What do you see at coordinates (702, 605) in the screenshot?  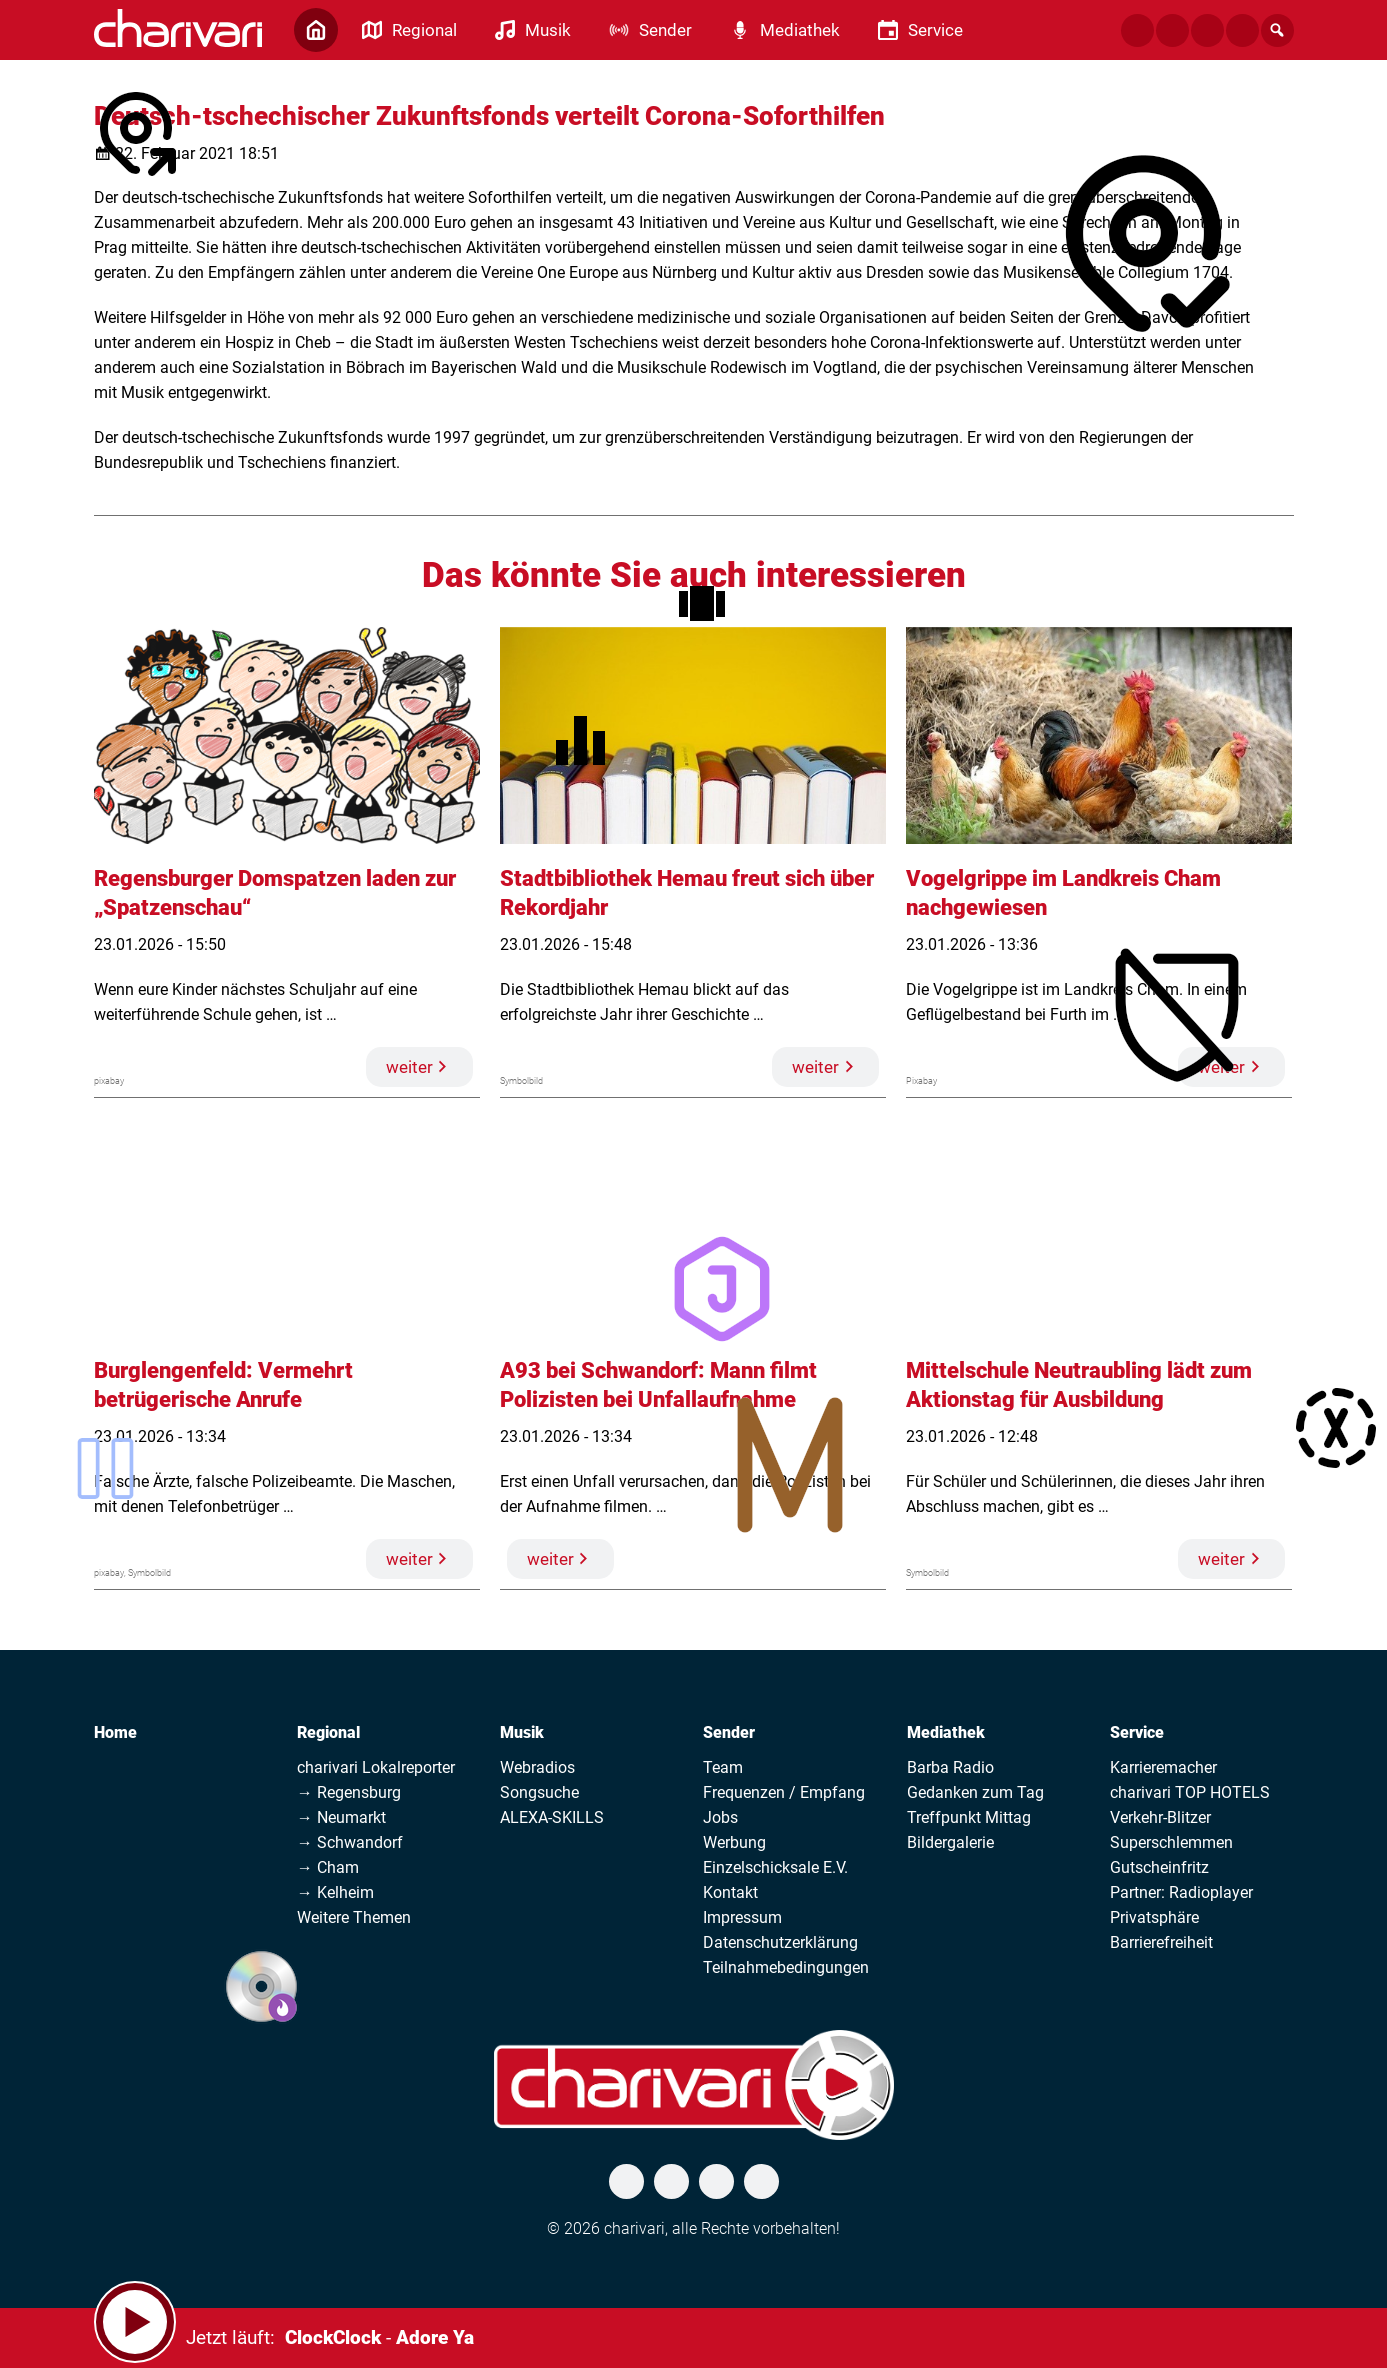 I see `view content in carousel mode` at bounding box center [702, 605].